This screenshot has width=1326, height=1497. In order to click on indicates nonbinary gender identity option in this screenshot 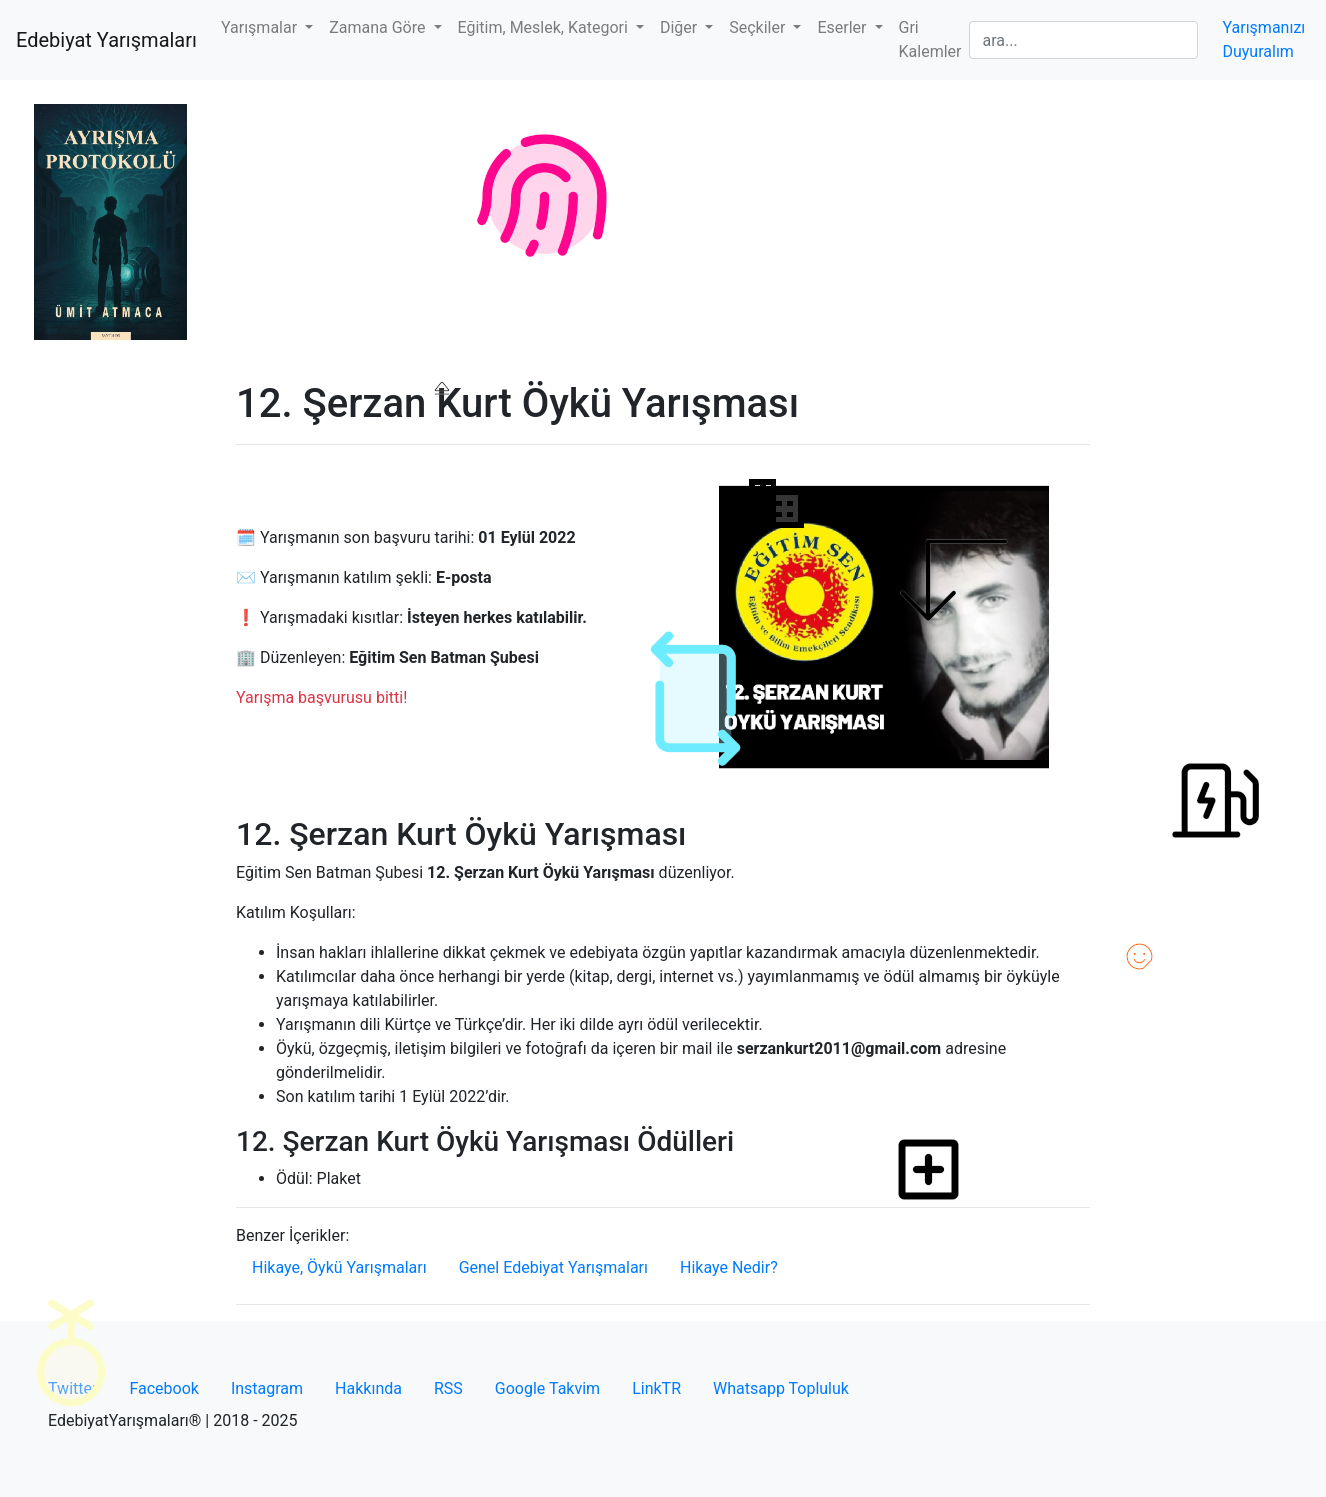, I will do `click(71, 1353)`.